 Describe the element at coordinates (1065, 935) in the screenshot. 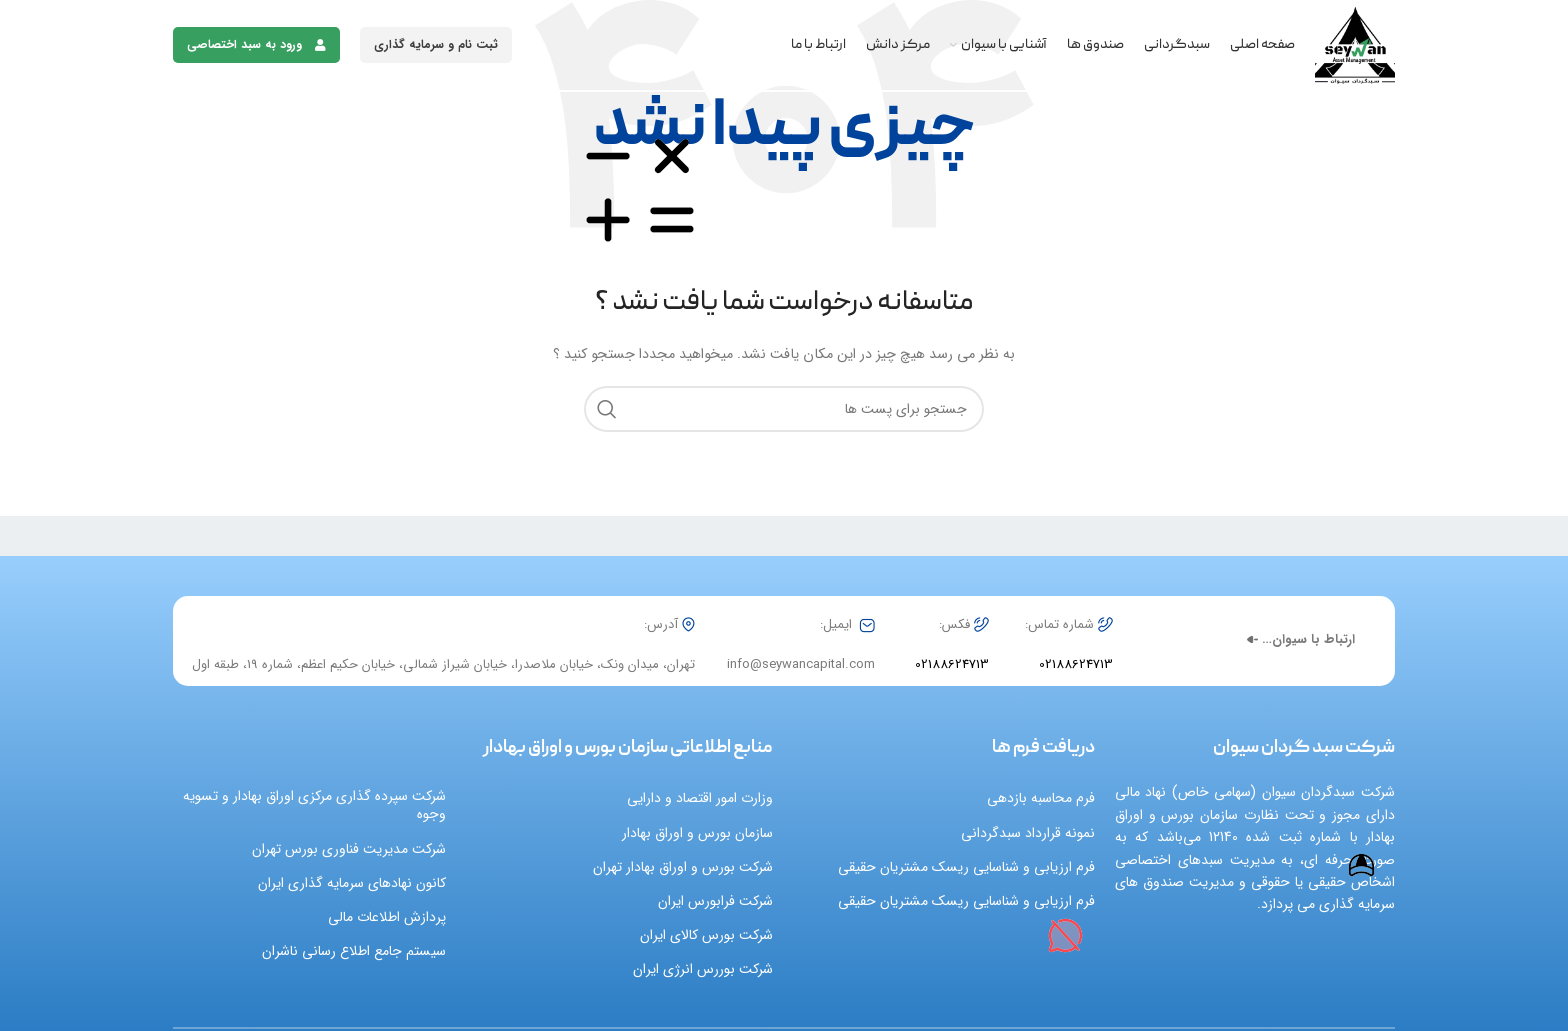

I see `mute or disable chat notifications` at that location.